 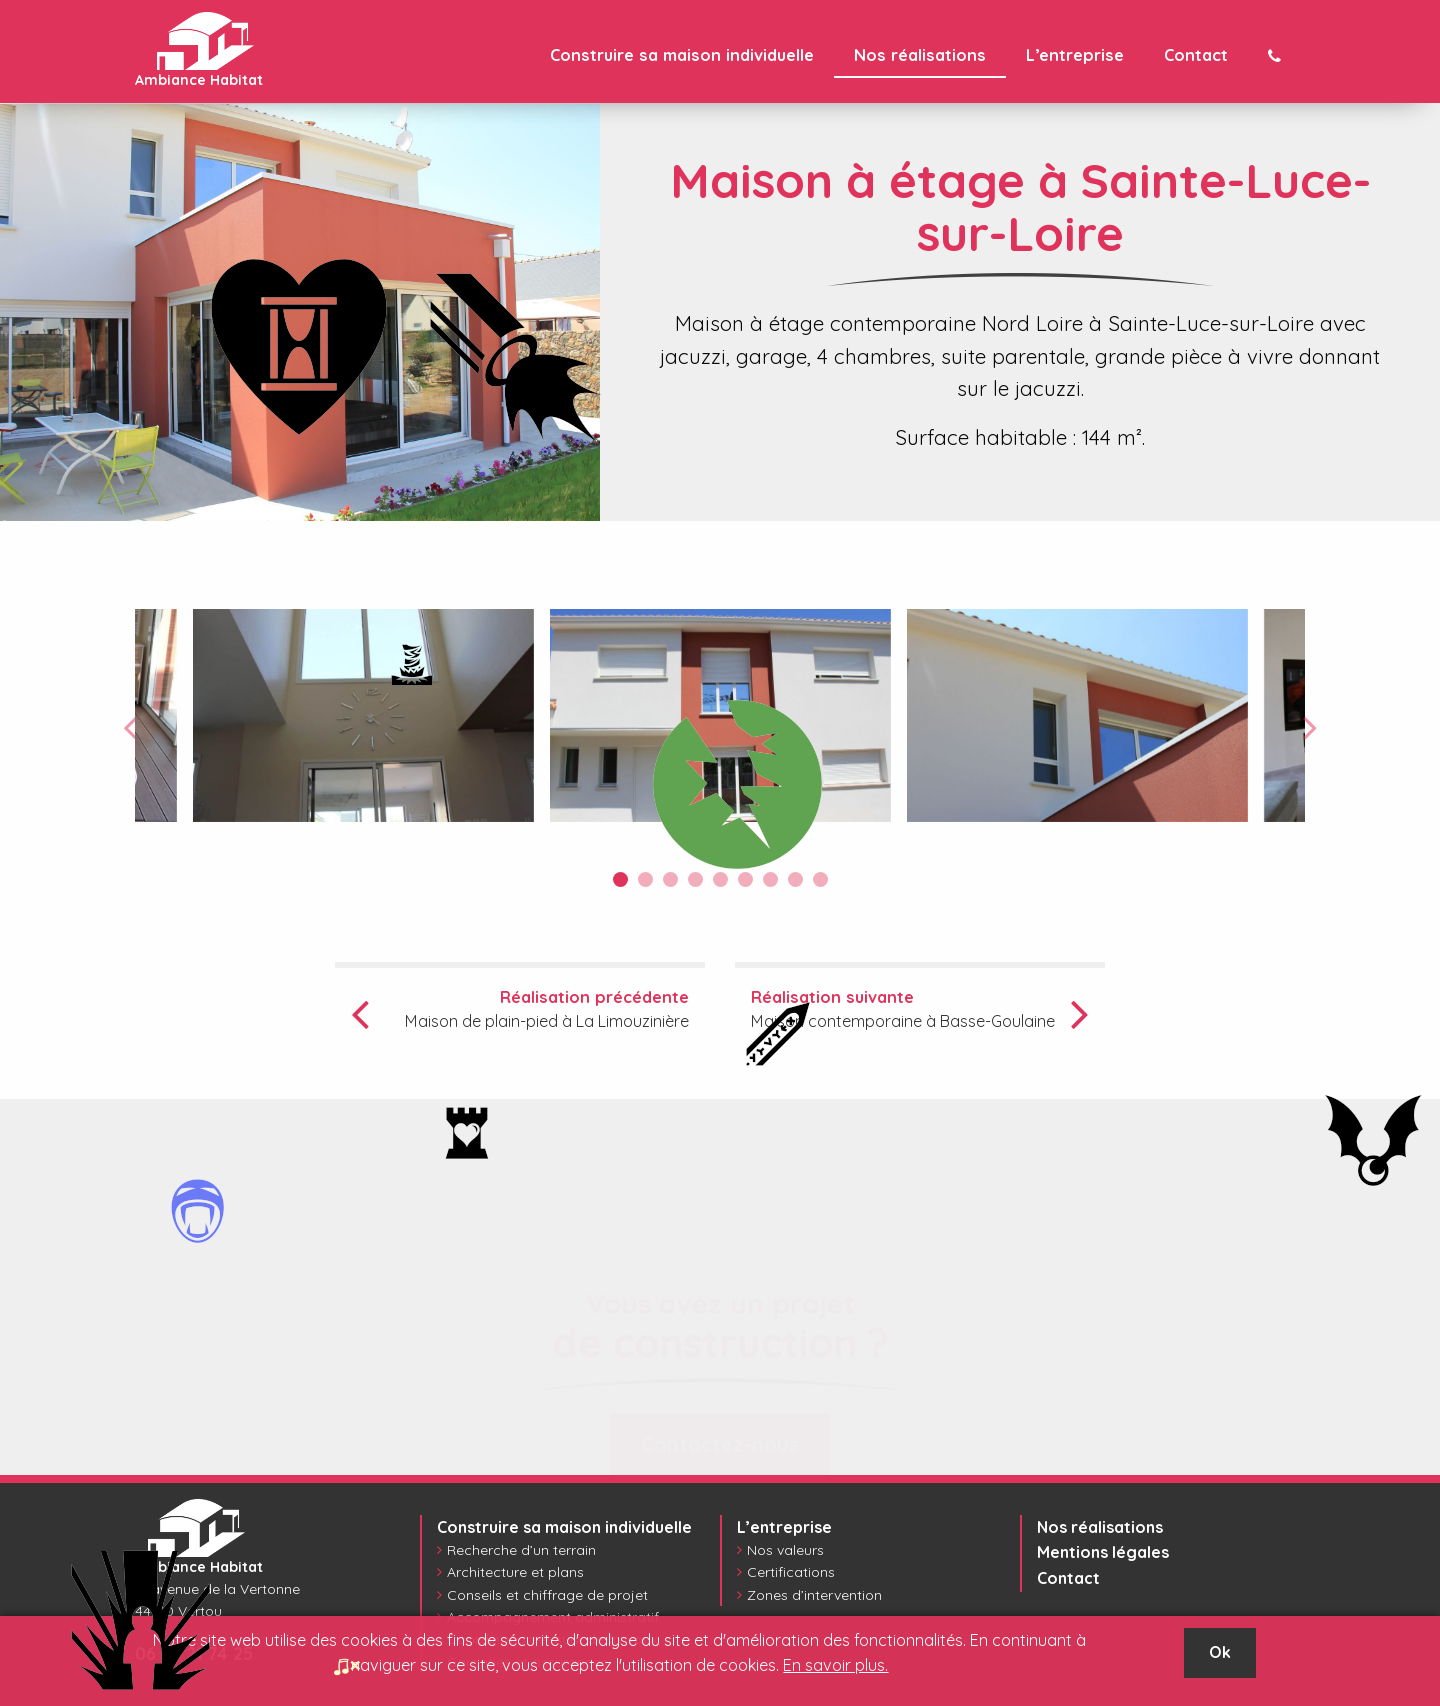 I want to click on indicates poison or venom status effect, so click(x=198, y=1211).